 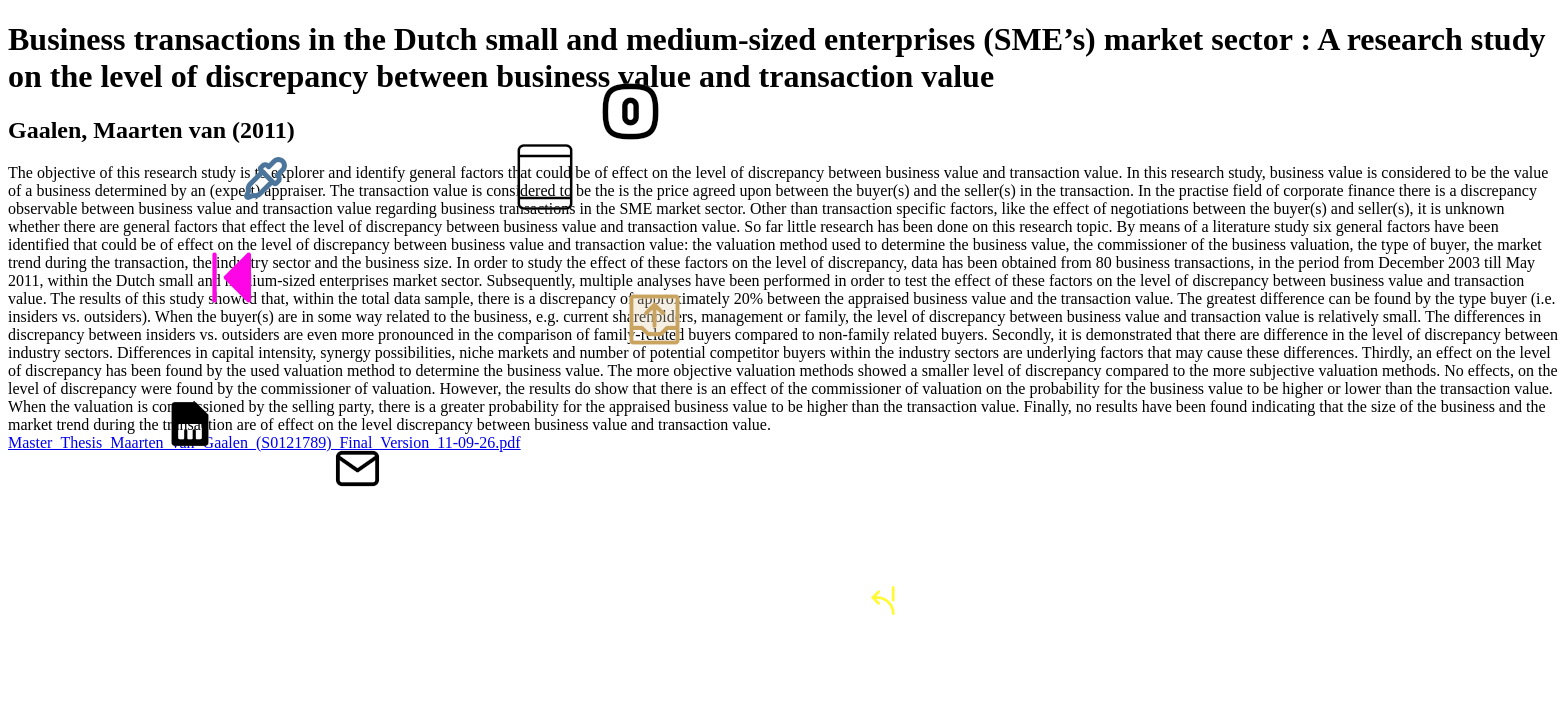 I want to click on pick a color from the canvas, so click(x=265, y=178).